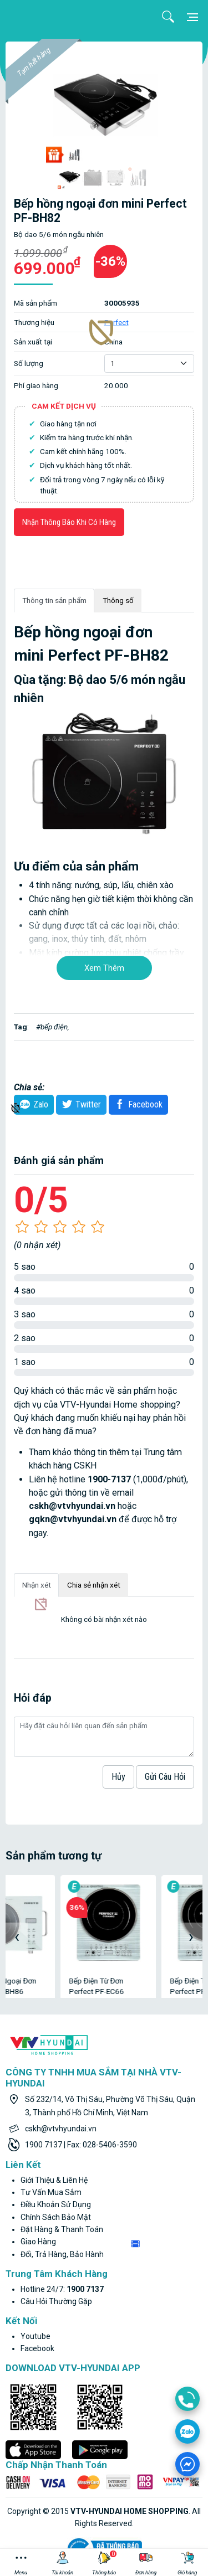  What do you see at coordinates (101, 331) in the screenshot?
I see `security or protection is disabled` at bounding box center [101, 331].